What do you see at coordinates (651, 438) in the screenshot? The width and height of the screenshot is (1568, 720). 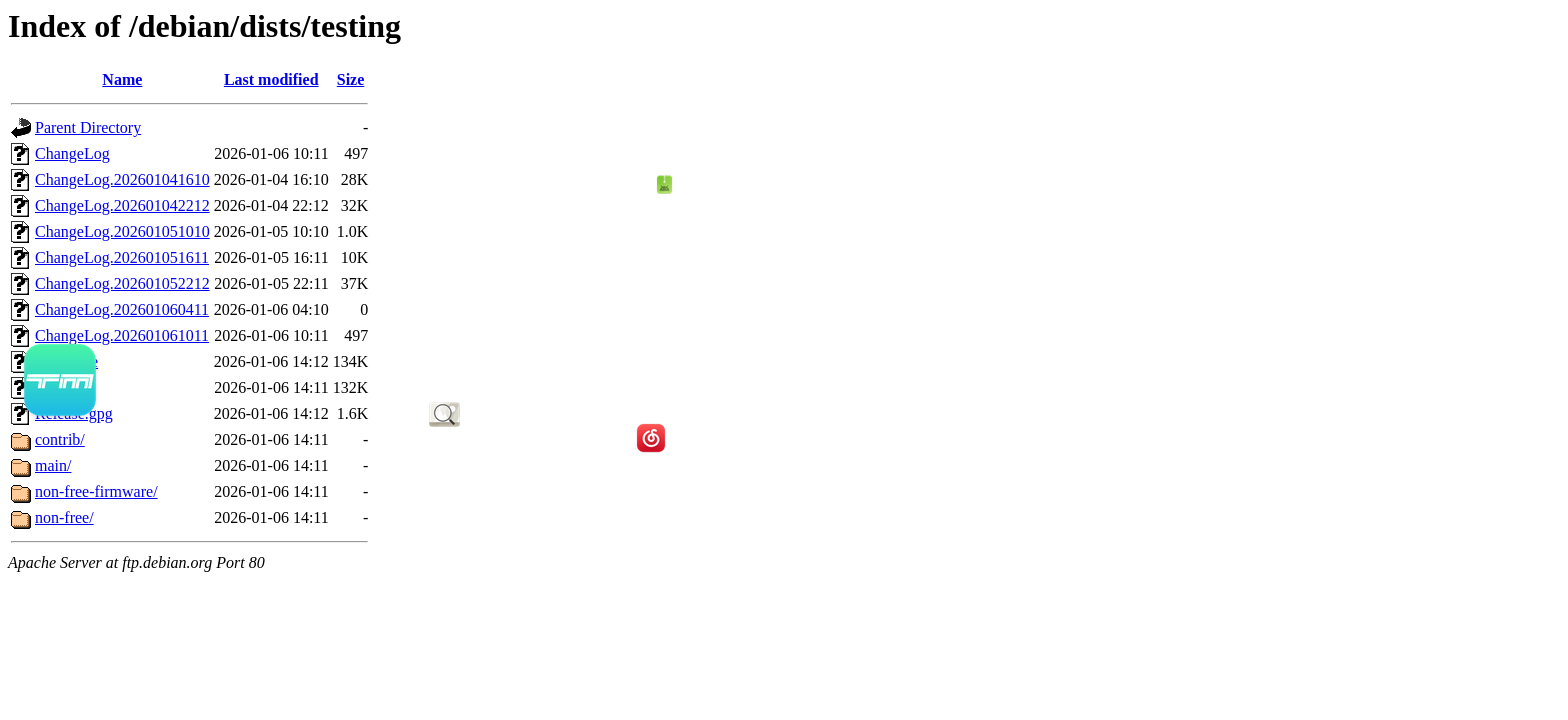 I see `open netease cloud music app` at bounding box center [651, 438].